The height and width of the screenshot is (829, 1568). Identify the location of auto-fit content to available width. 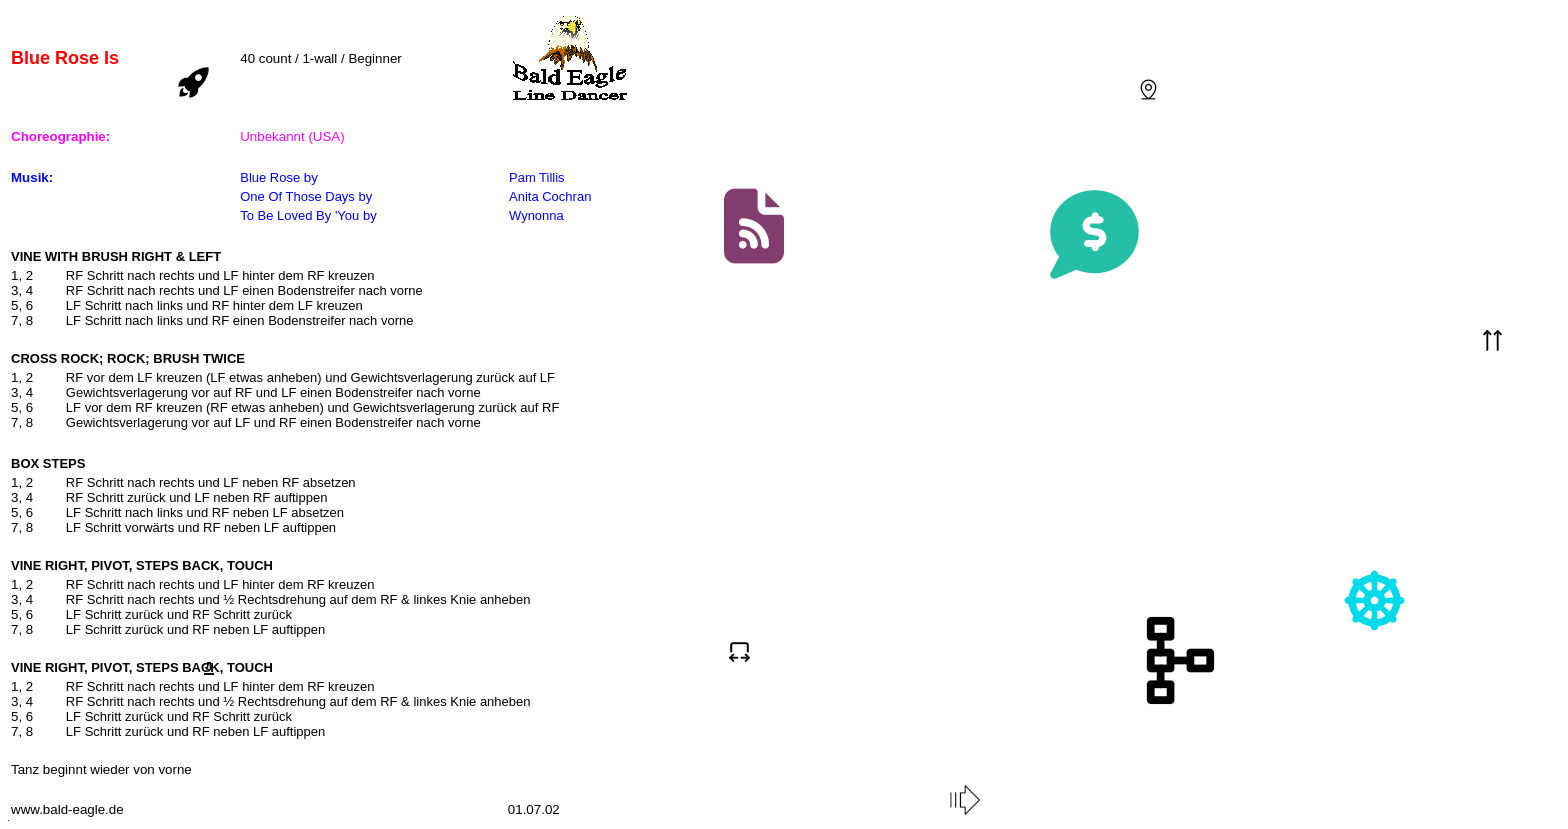
(739, 651).